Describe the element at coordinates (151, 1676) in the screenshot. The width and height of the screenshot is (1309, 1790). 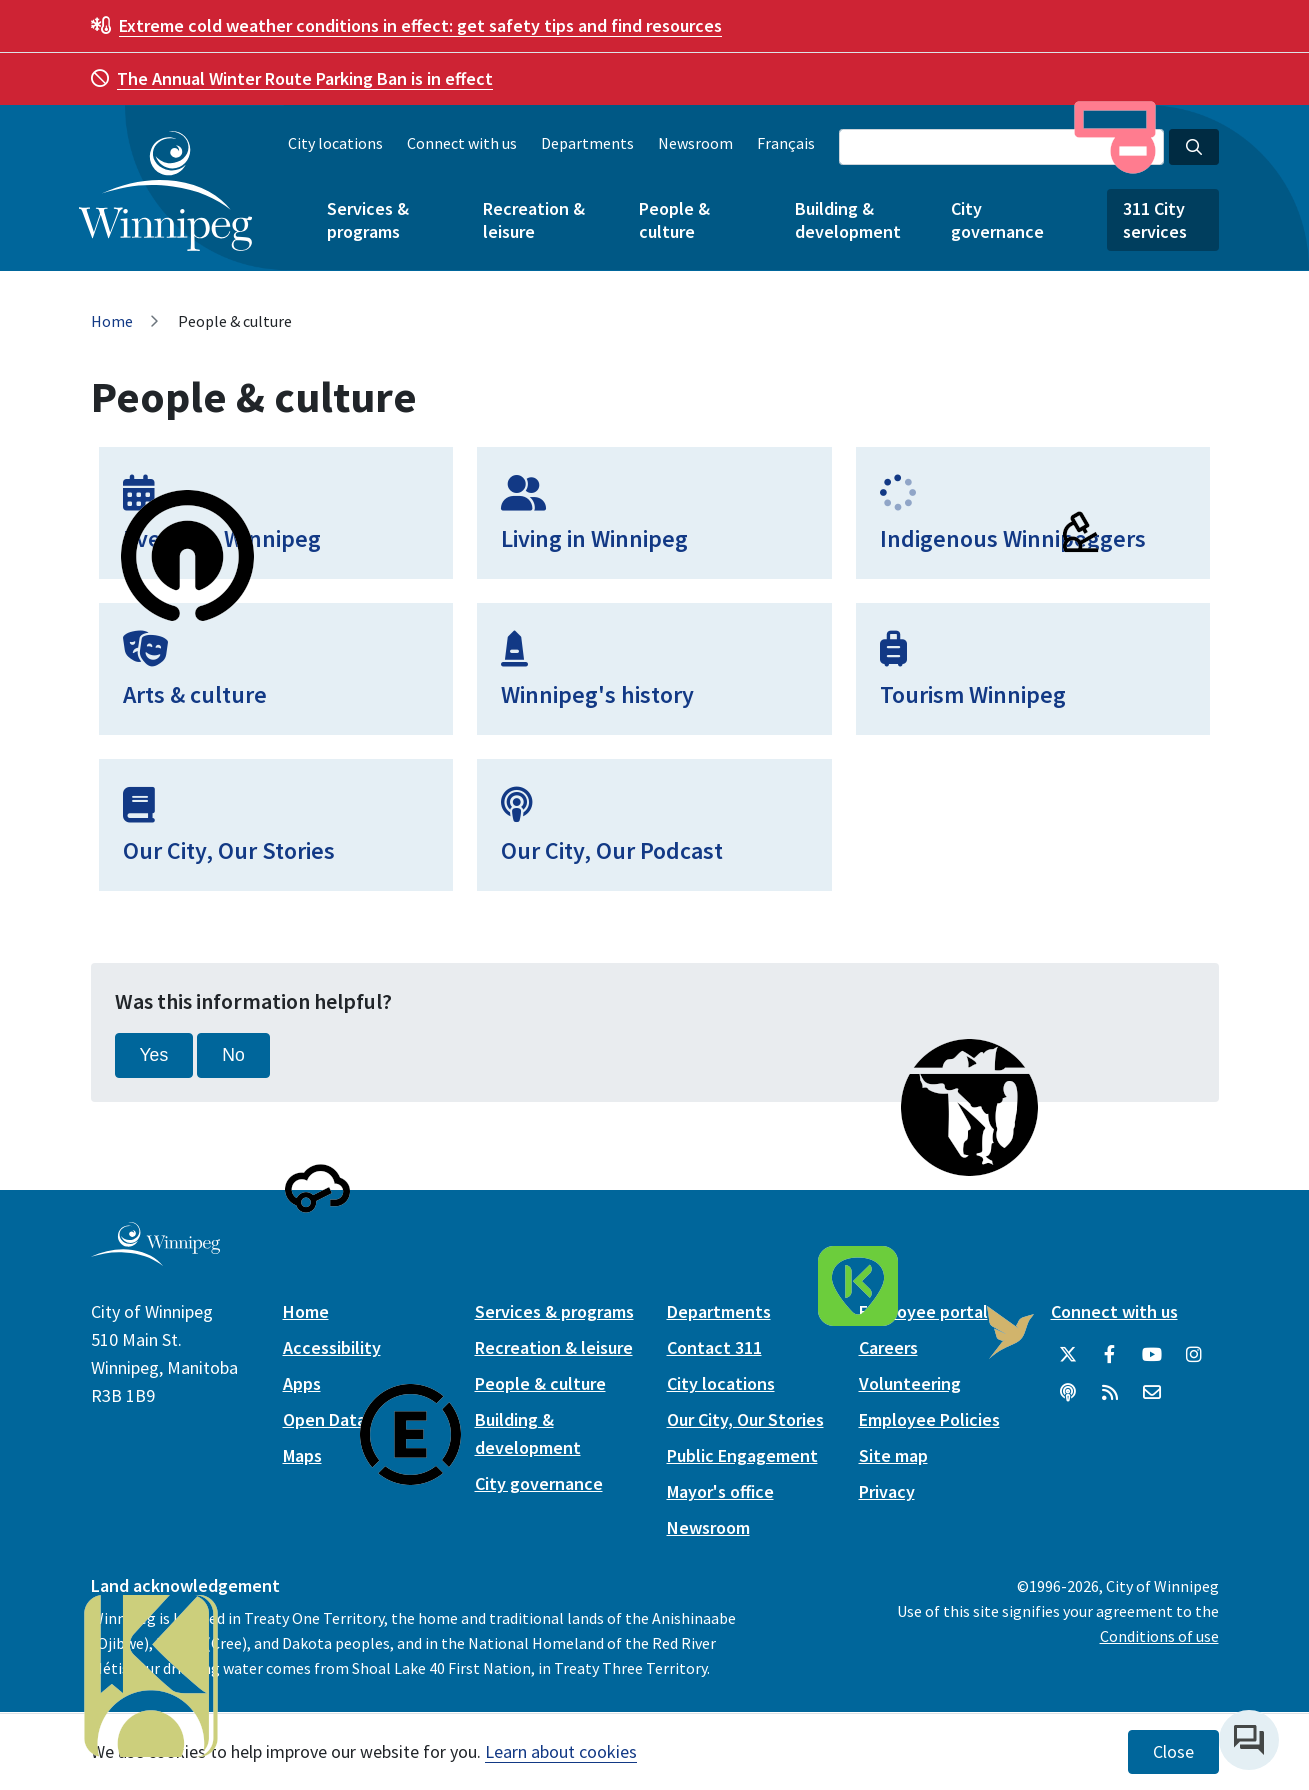
I see `open KOReader e-book application` at that location.